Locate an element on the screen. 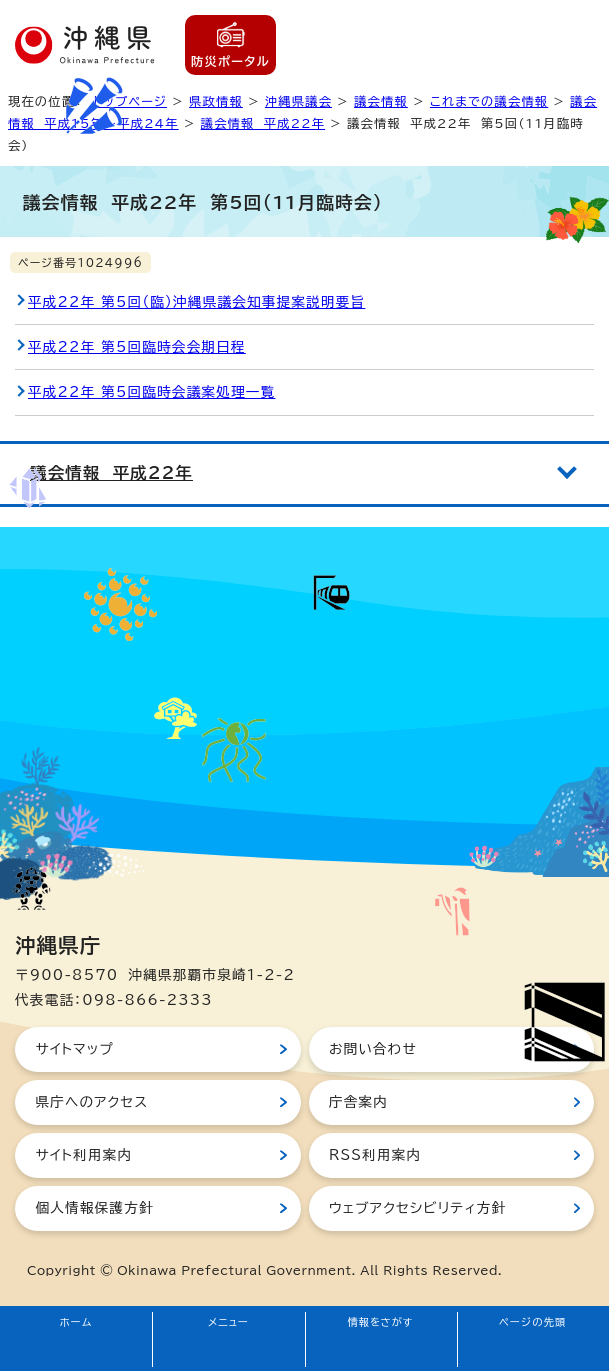 The height and width of the screenshot is (1371, 609). view subway or metro transit options is located at coordinates (331, 592).